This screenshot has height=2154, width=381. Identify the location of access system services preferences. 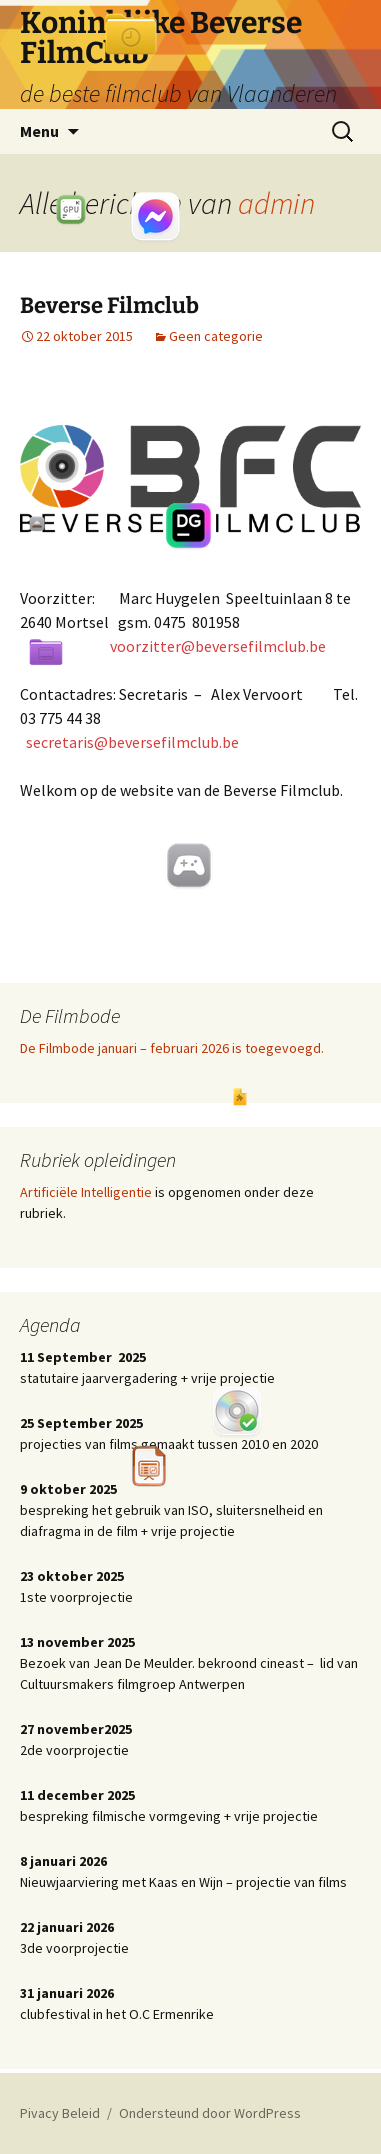
(37, 524).